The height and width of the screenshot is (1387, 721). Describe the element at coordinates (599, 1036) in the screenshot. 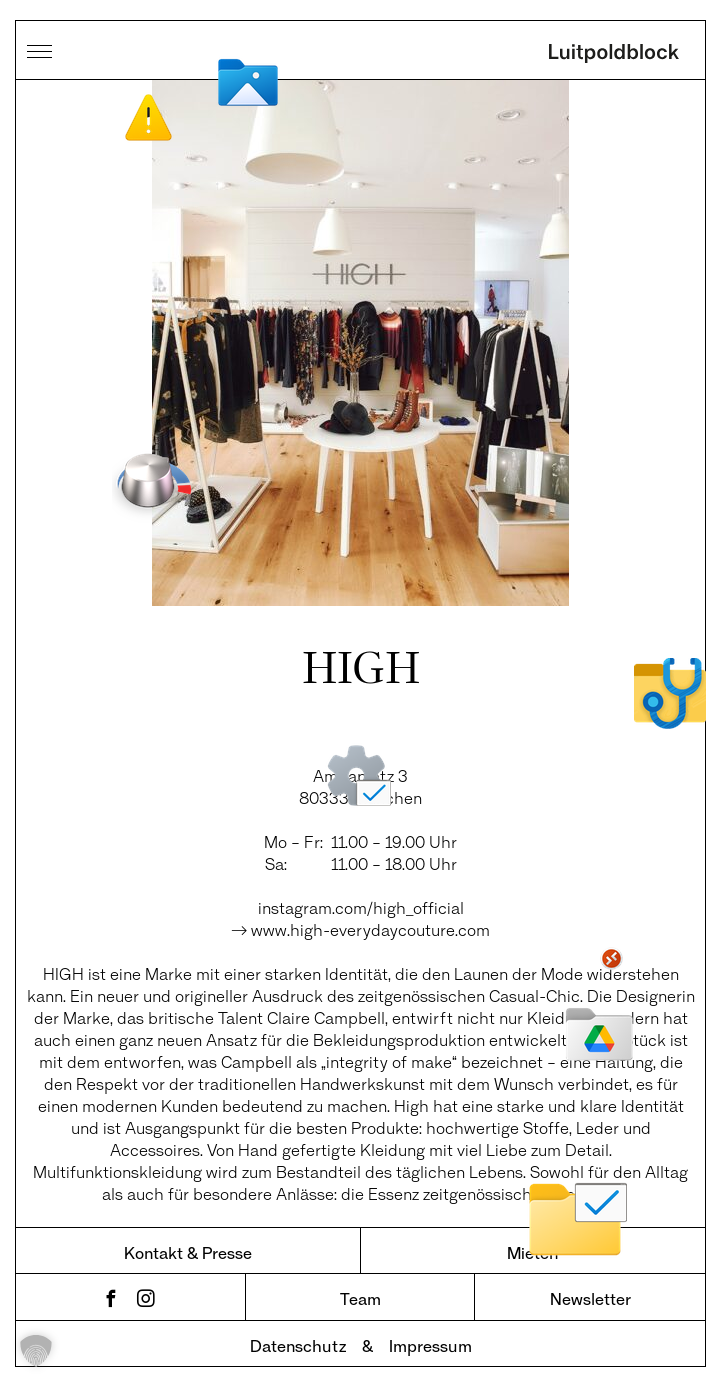

I see `open google drive folder` at that location.